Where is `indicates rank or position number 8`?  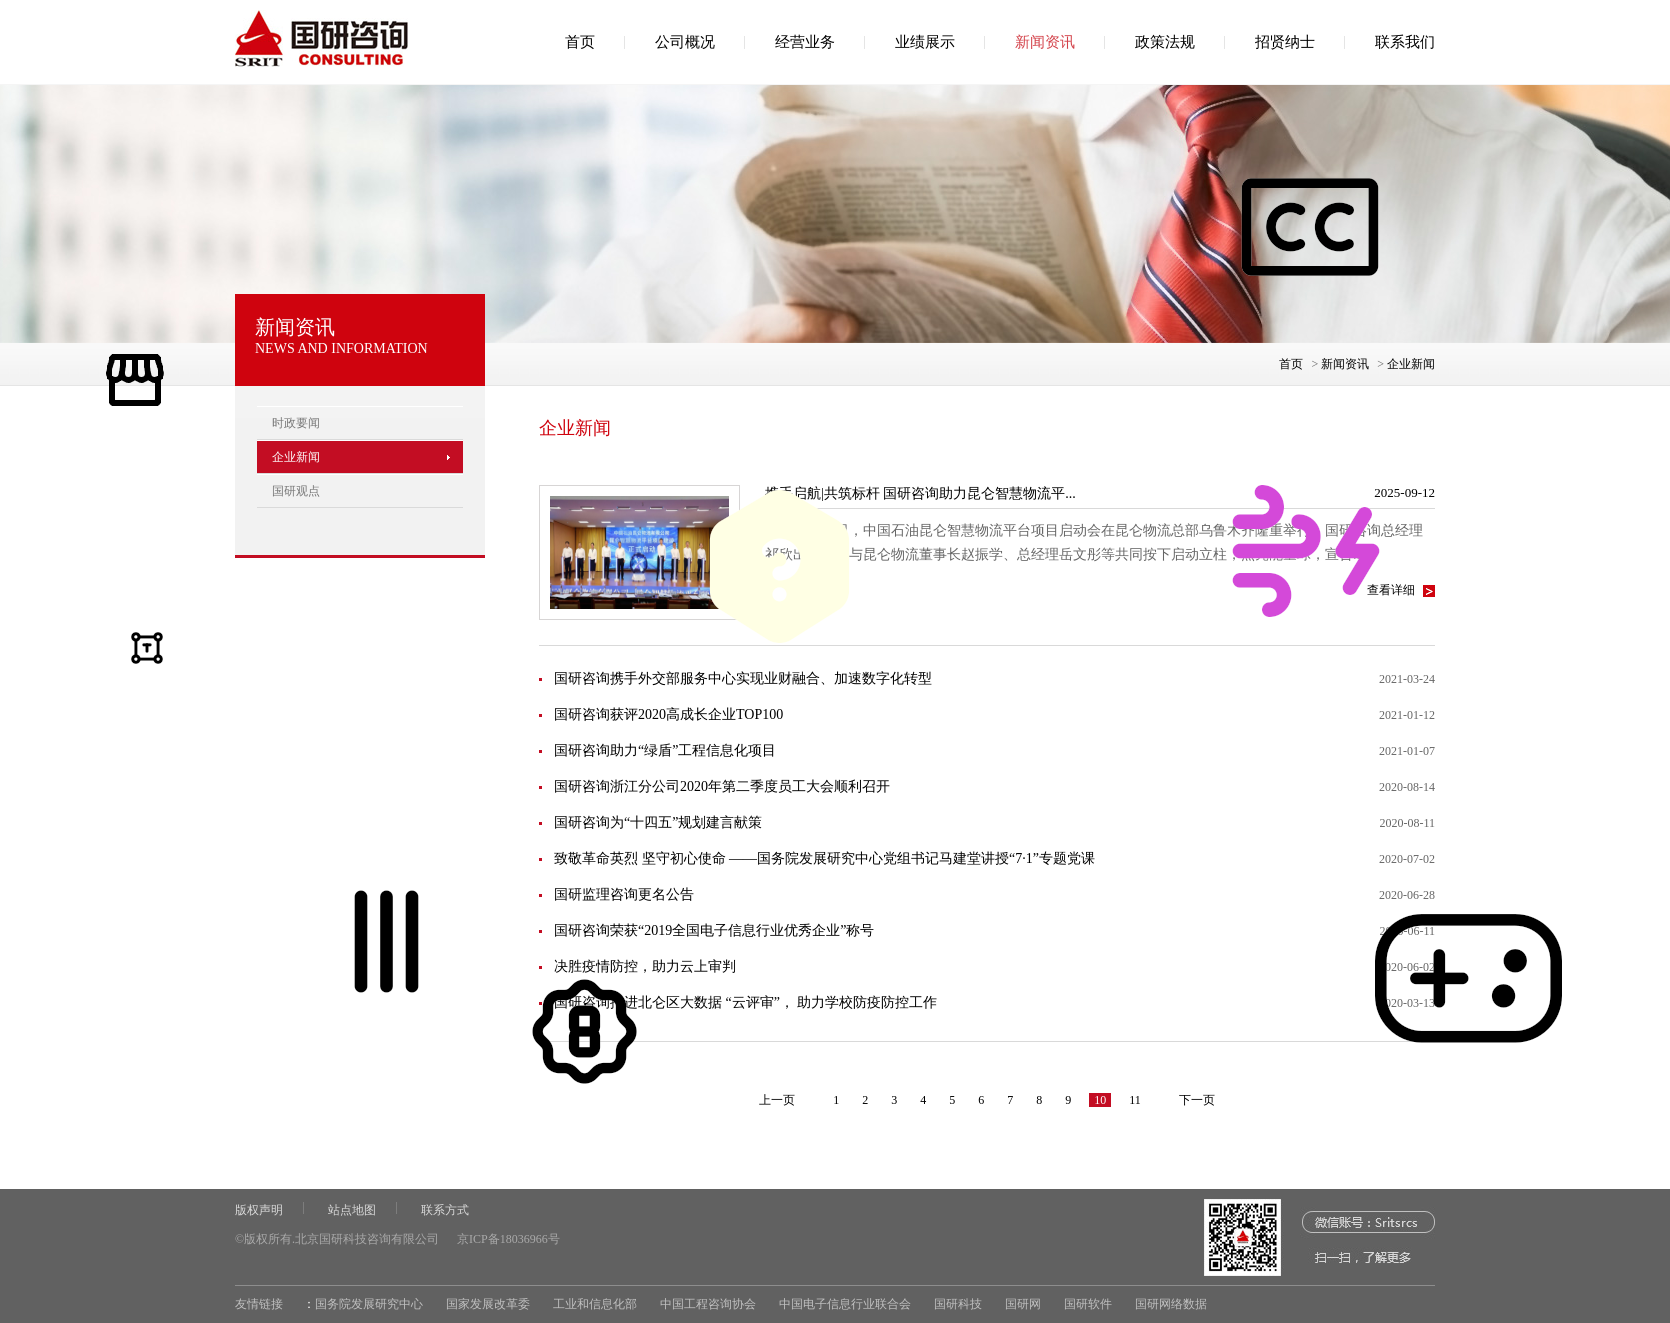 indicates rank or position number 8 is located at coordinates (584, 1031).